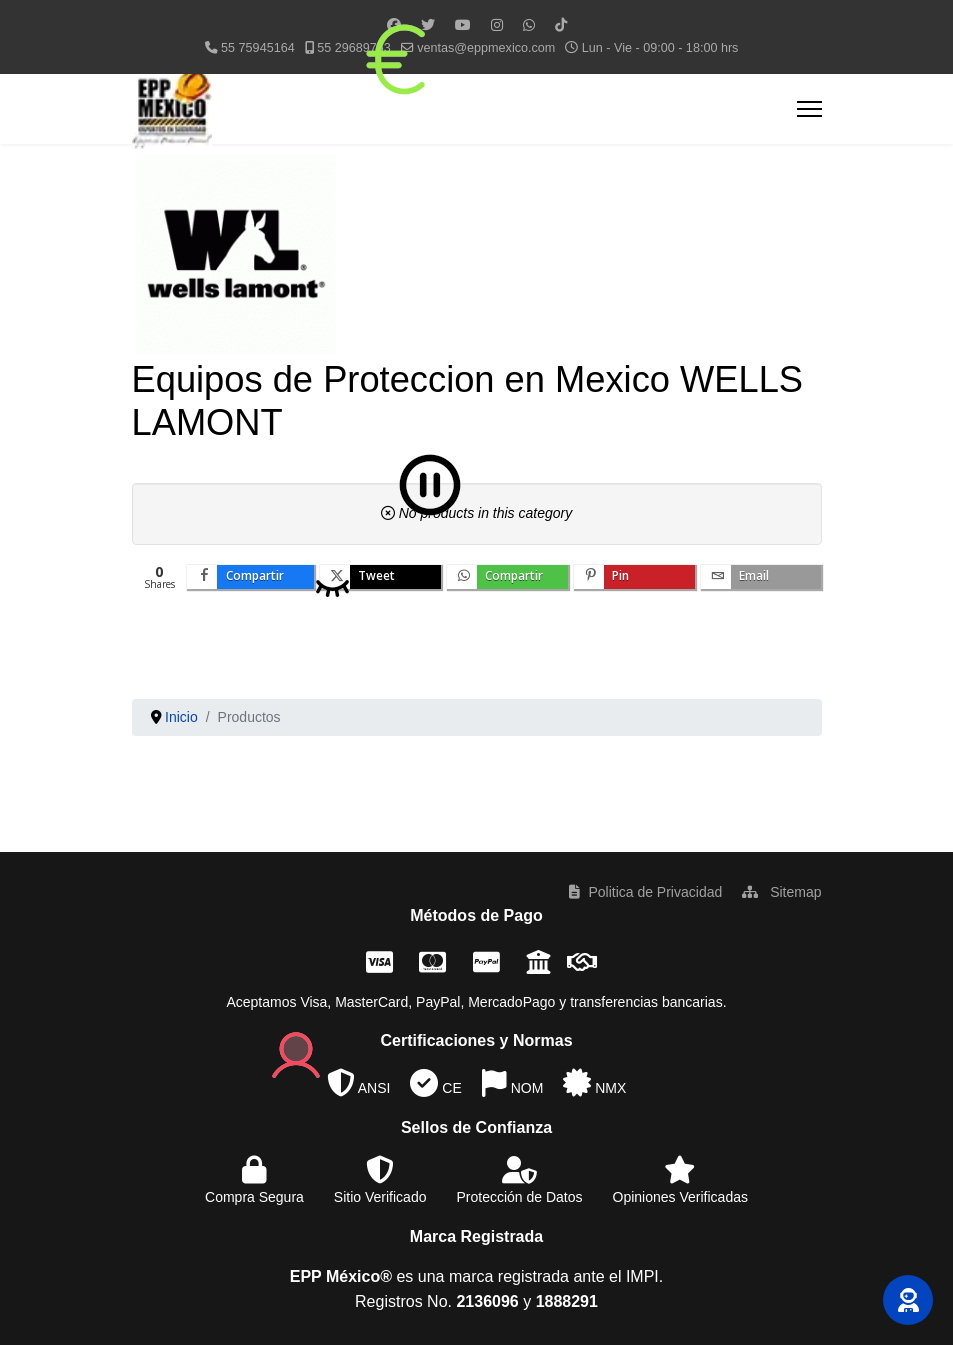  Describe the element at coordinates (401, 59) in the screenshot. I see `view prices in euros` at that location.